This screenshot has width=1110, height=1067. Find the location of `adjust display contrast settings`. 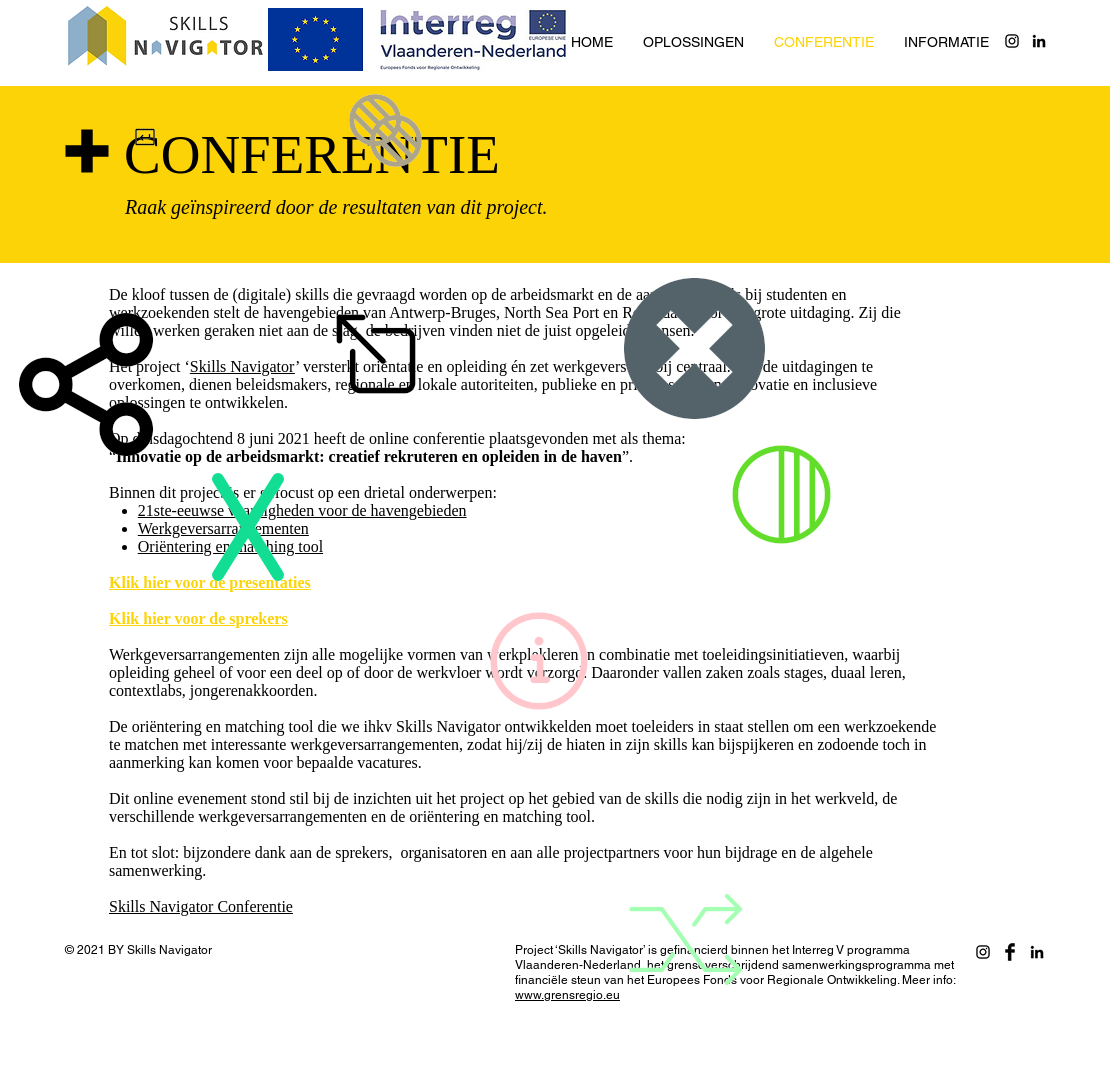

adjust display contrast settings is located at coordinates (781, 494).